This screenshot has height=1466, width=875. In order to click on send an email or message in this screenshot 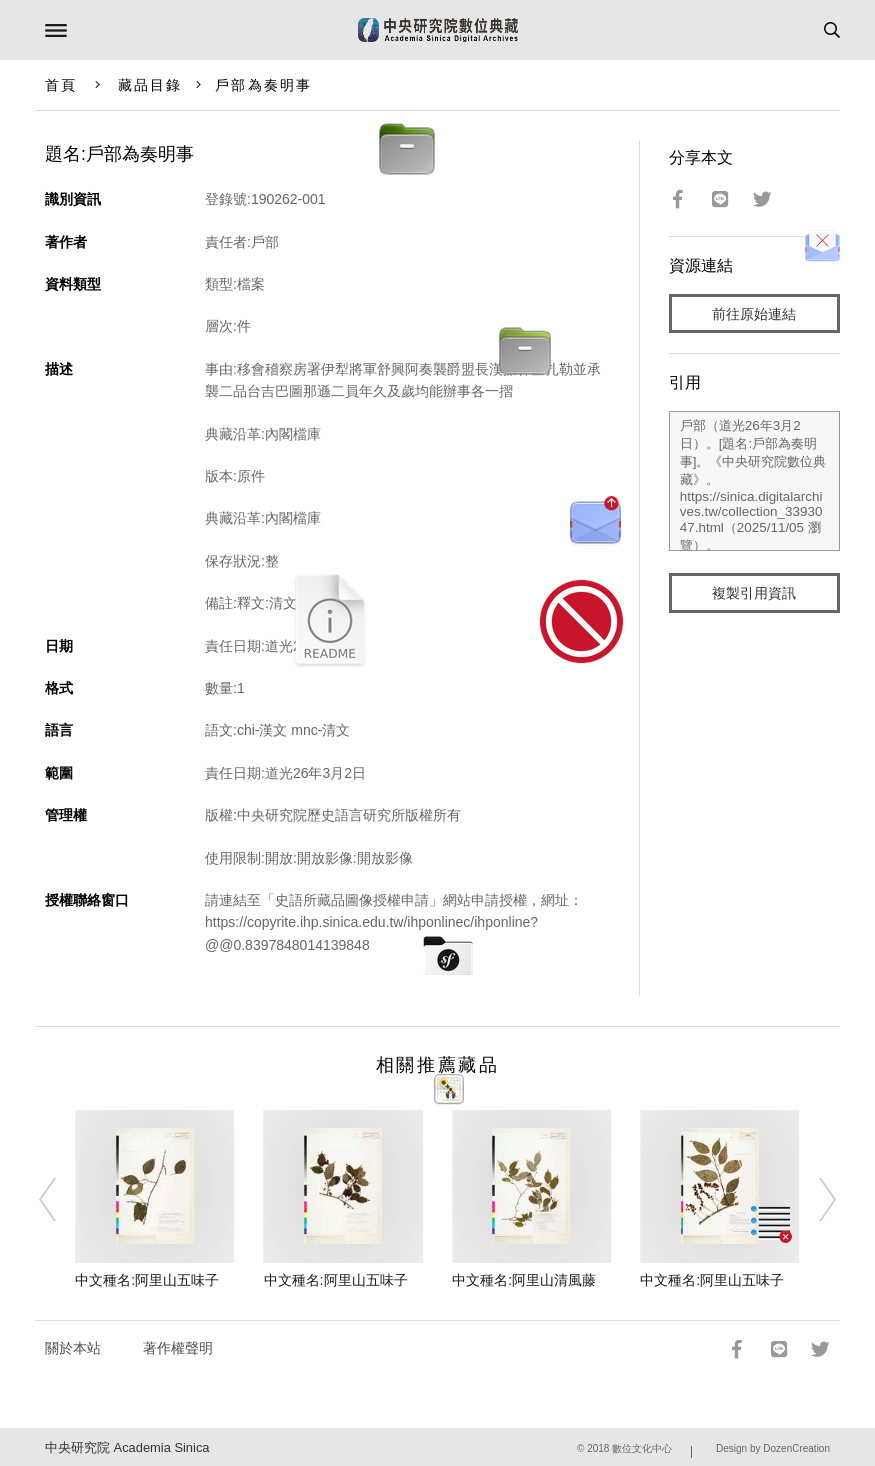, I will do `click(595, 522)`.